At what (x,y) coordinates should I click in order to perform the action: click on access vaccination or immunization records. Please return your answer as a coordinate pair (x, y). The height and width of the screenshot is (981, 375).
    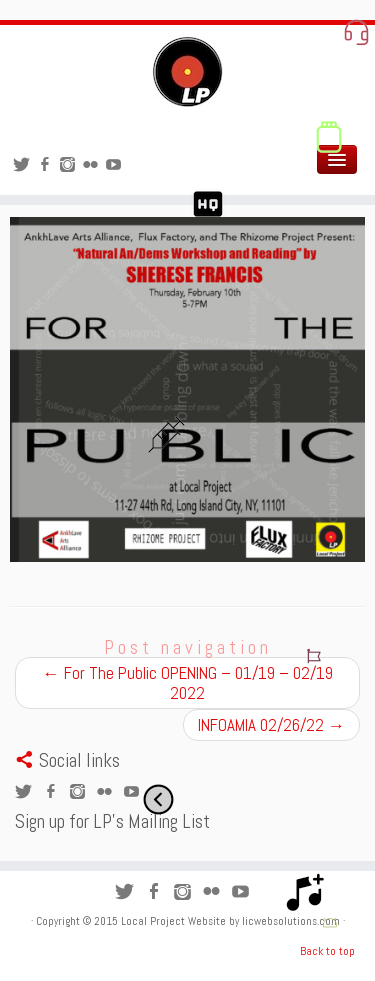
    Looking at the image, I should click on (166, 434).